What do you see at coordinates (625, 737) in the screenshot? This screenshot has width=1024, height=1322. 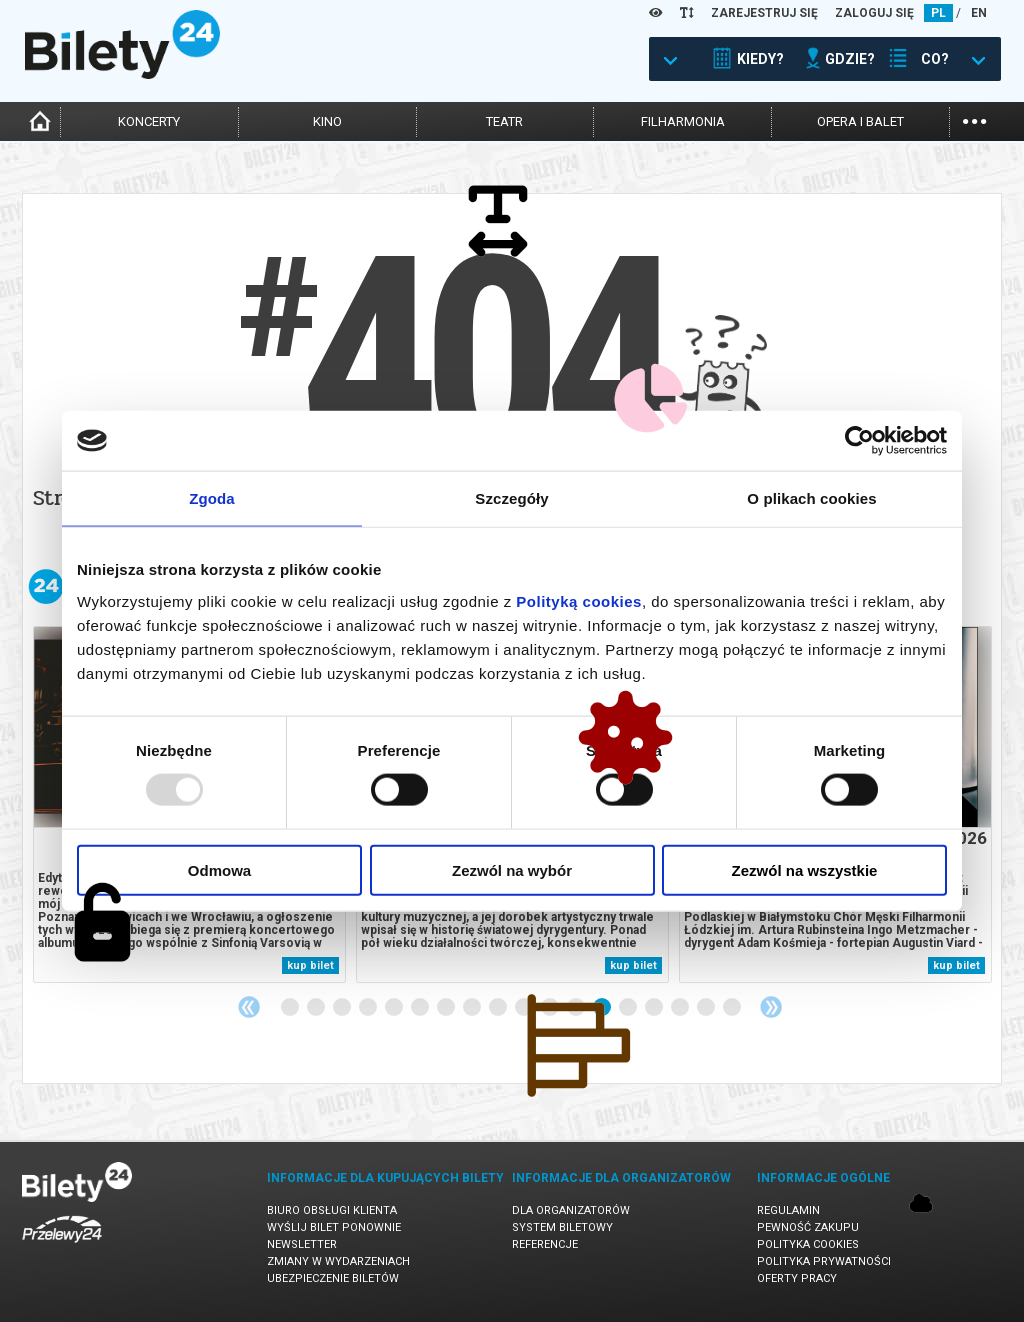 I see `indicates a virus or malware threat detected` at bounding box center [625, 737].